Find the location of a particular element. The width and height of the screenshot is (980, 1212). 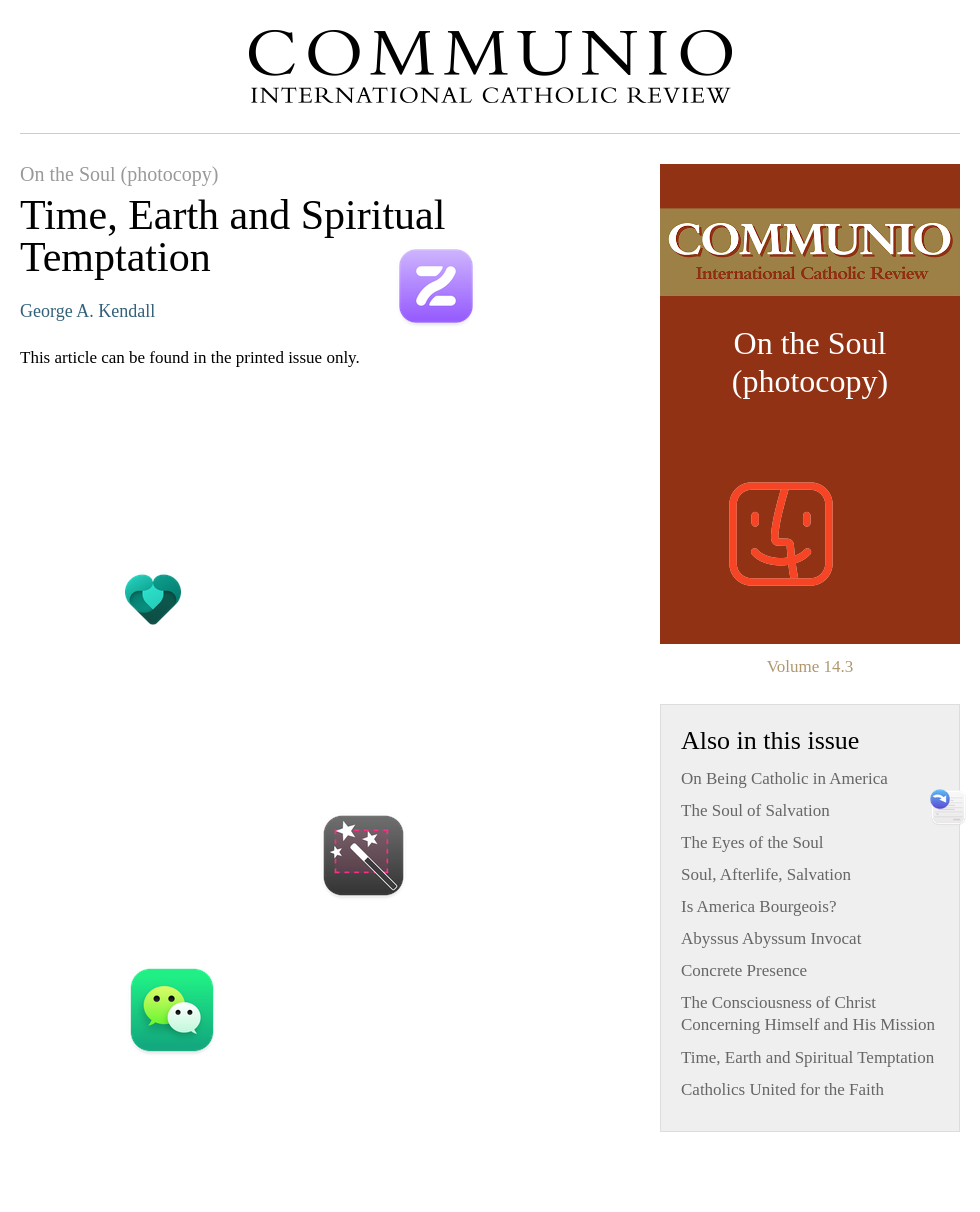

open WeChat messaging app is located at coordinates (172, 1010).